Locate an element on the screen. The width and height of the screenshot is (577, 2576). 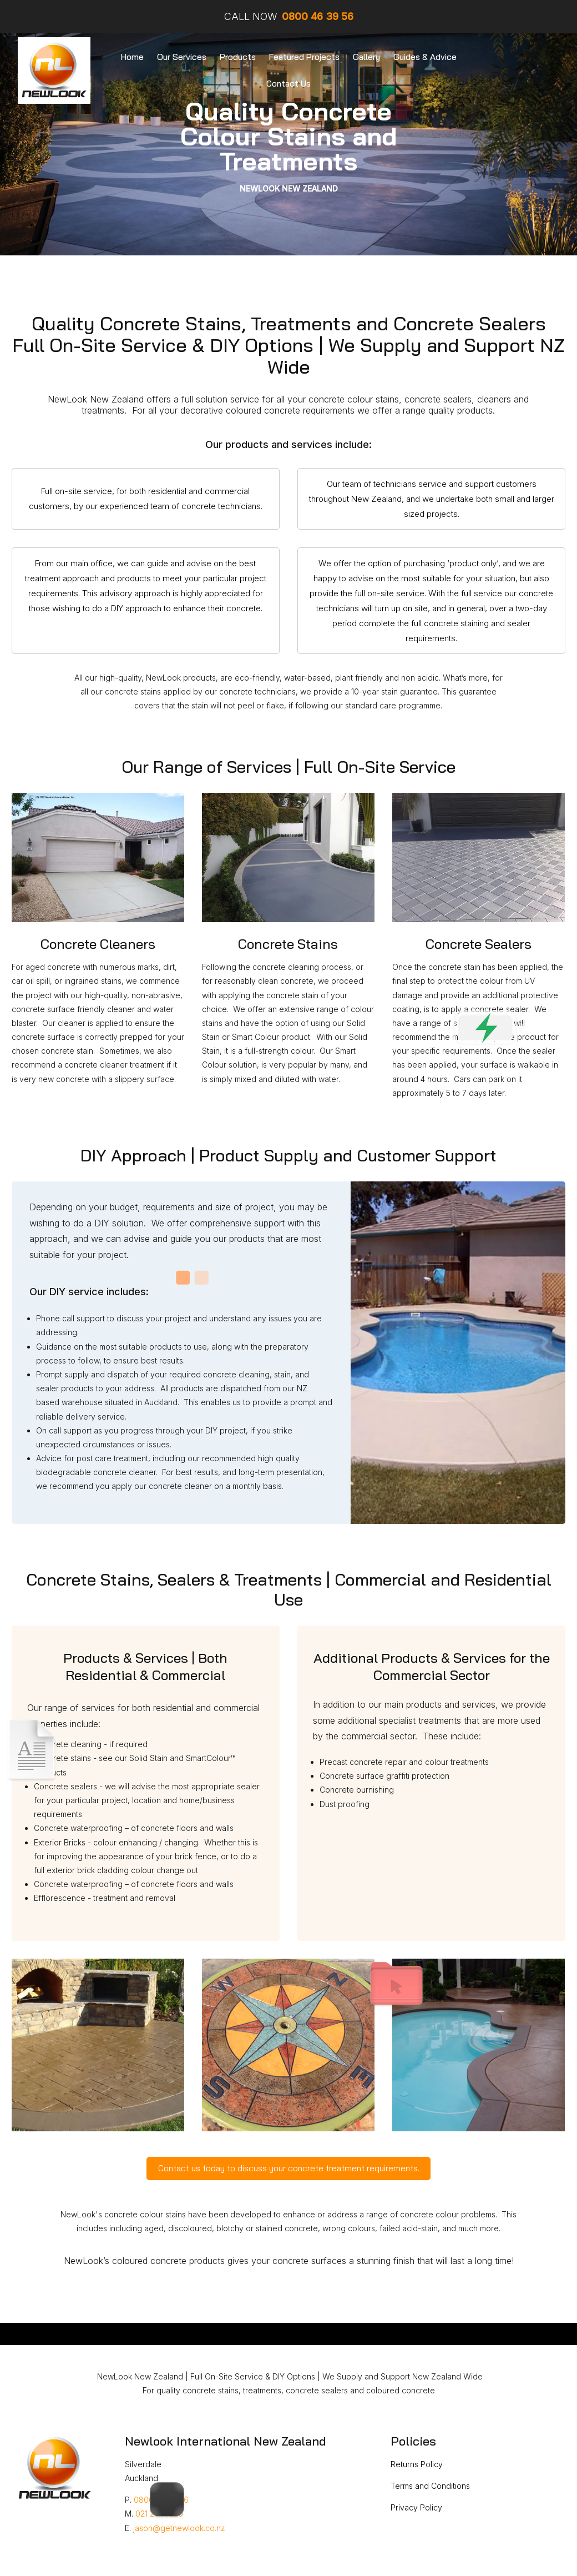
view task list or to-do items is located at coordinates (192, 1280).